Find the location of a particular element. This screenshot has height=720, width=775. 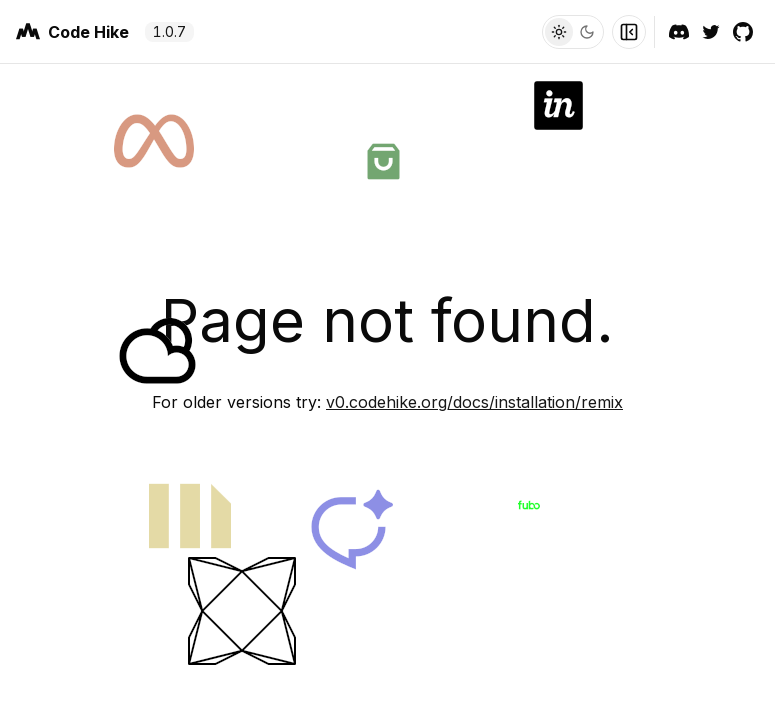

haxe programming language logo is located at coordinates (242, 611).